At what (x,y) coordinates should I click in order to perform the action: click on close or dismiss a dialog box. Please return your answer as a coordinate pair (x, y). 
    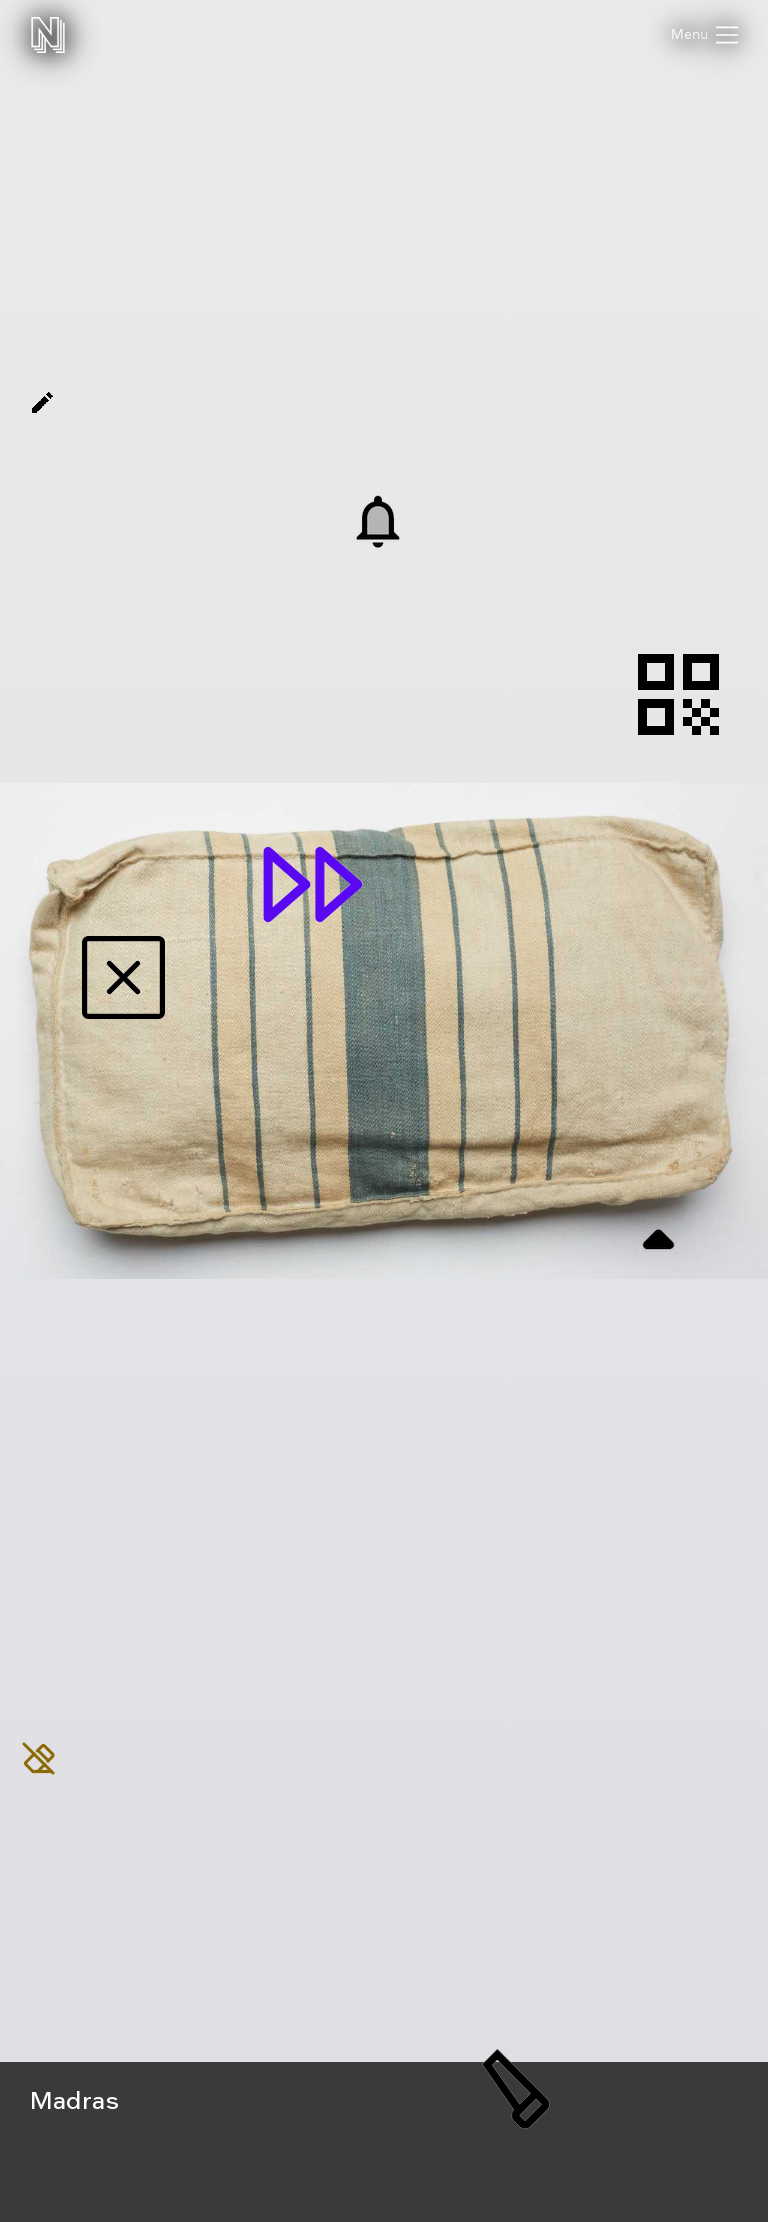
    Looking at the image, I should click on (123, 977).